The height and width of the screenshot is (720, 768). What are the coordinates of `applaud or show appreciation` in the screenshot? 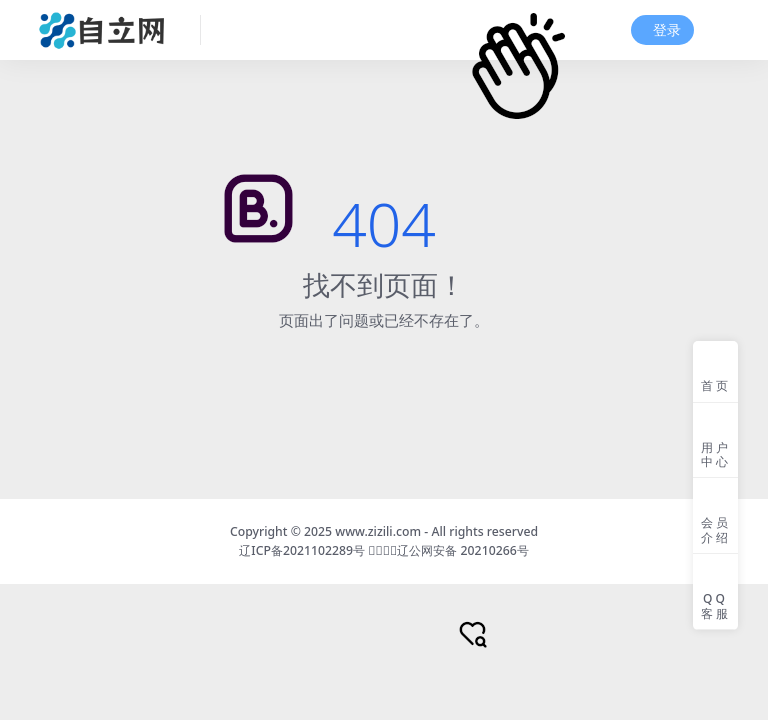 It's located at (517, 66).